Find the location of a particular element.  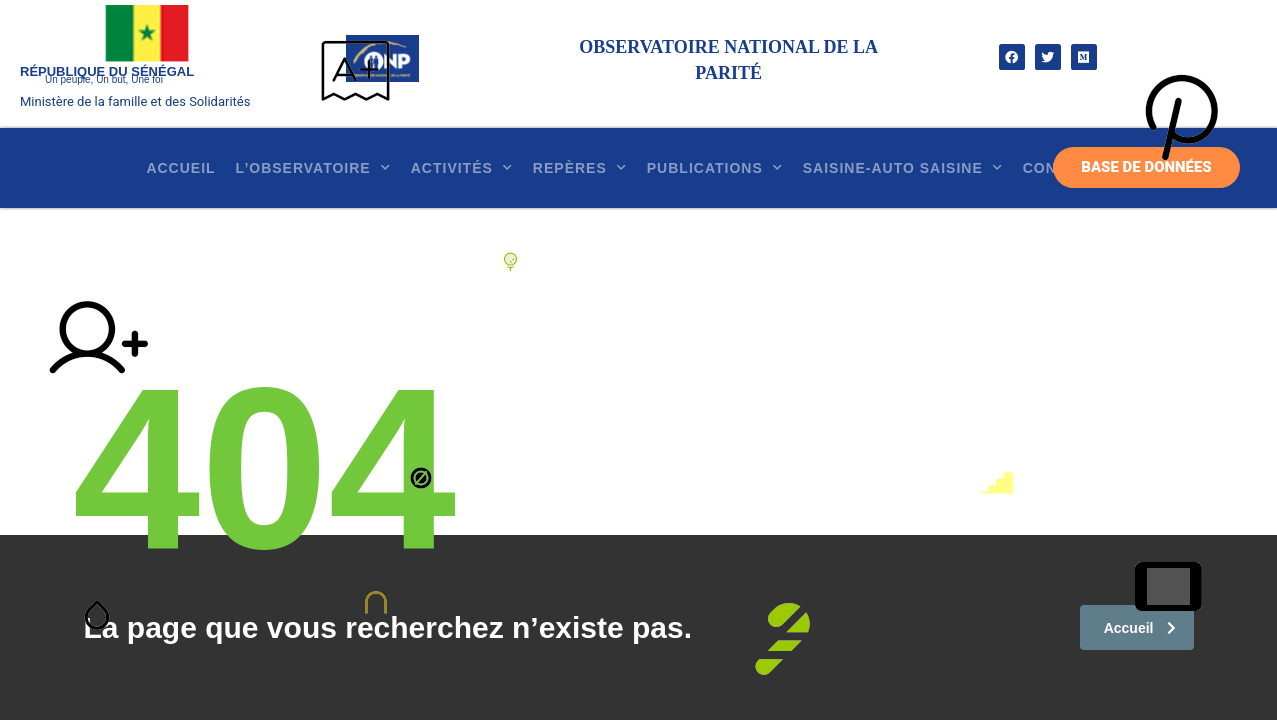

adjust water or hydration settings is located at coordinates (97, 615).